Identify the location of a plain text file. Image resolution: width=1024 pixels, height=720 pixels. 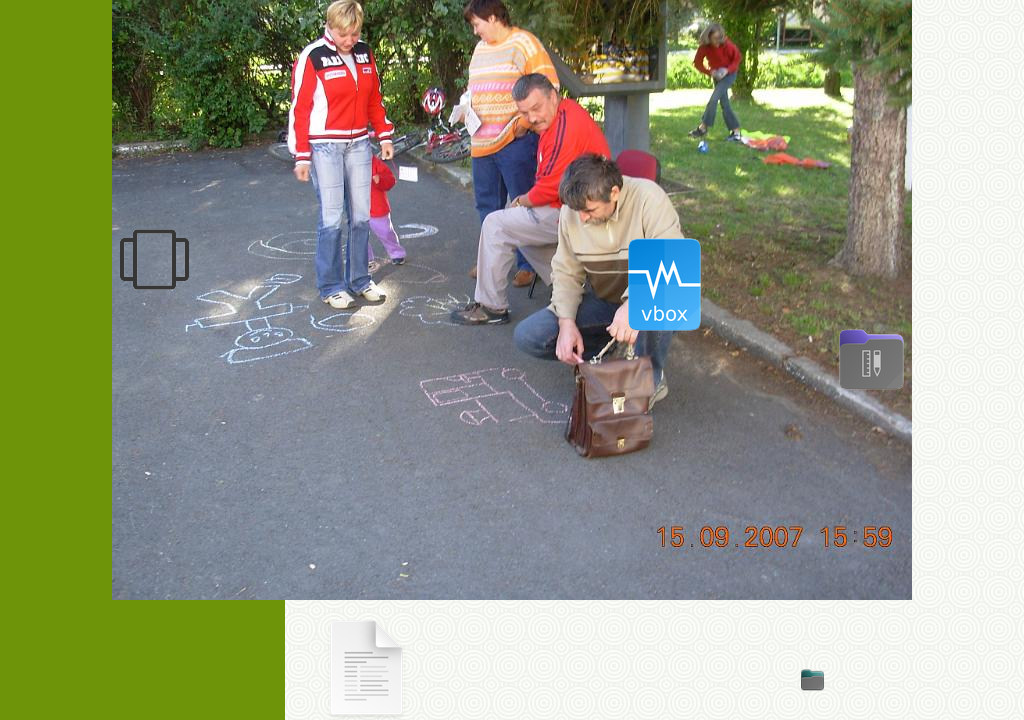
(366, 669).